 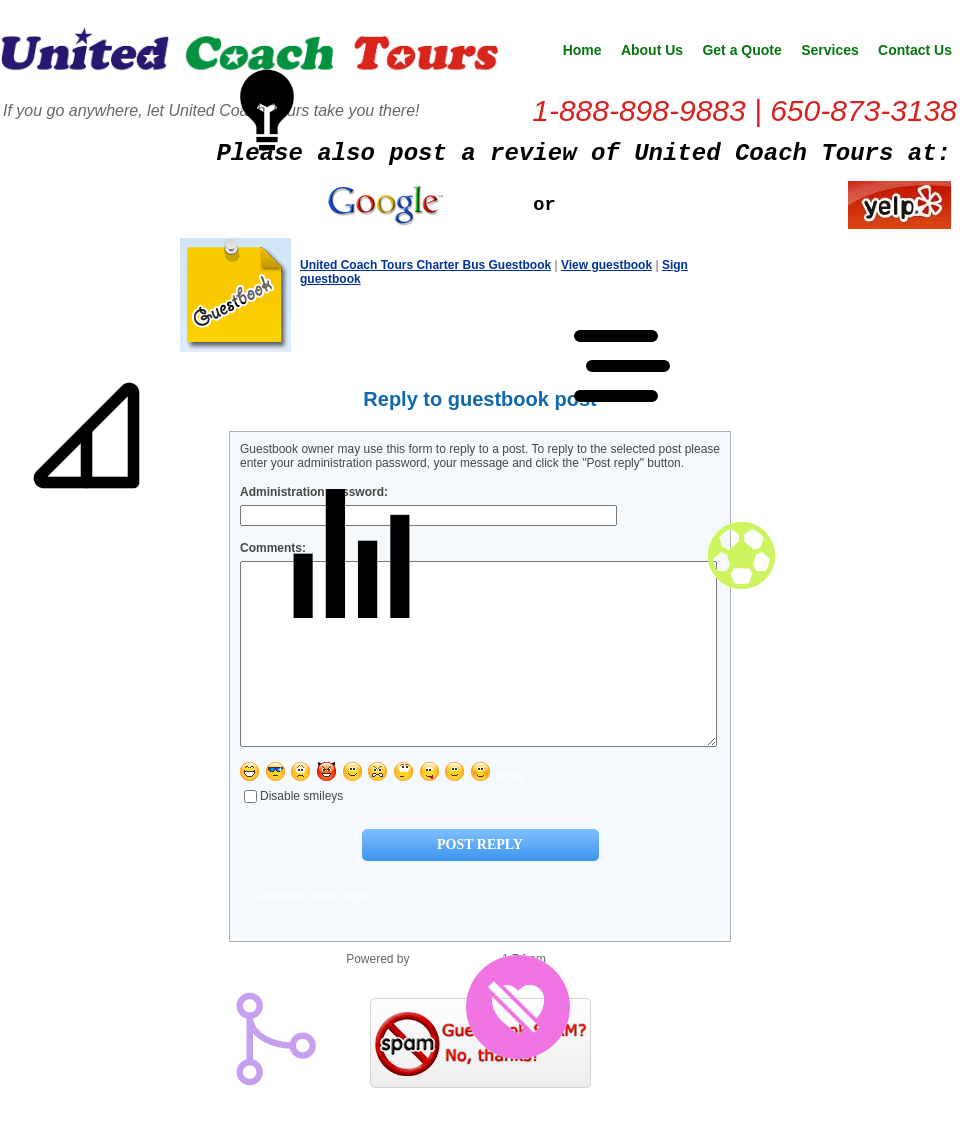 What do you see at coordinates (622, 366) in the screenshot?
I see `open navigation menu` at bounding box center [622, 366].